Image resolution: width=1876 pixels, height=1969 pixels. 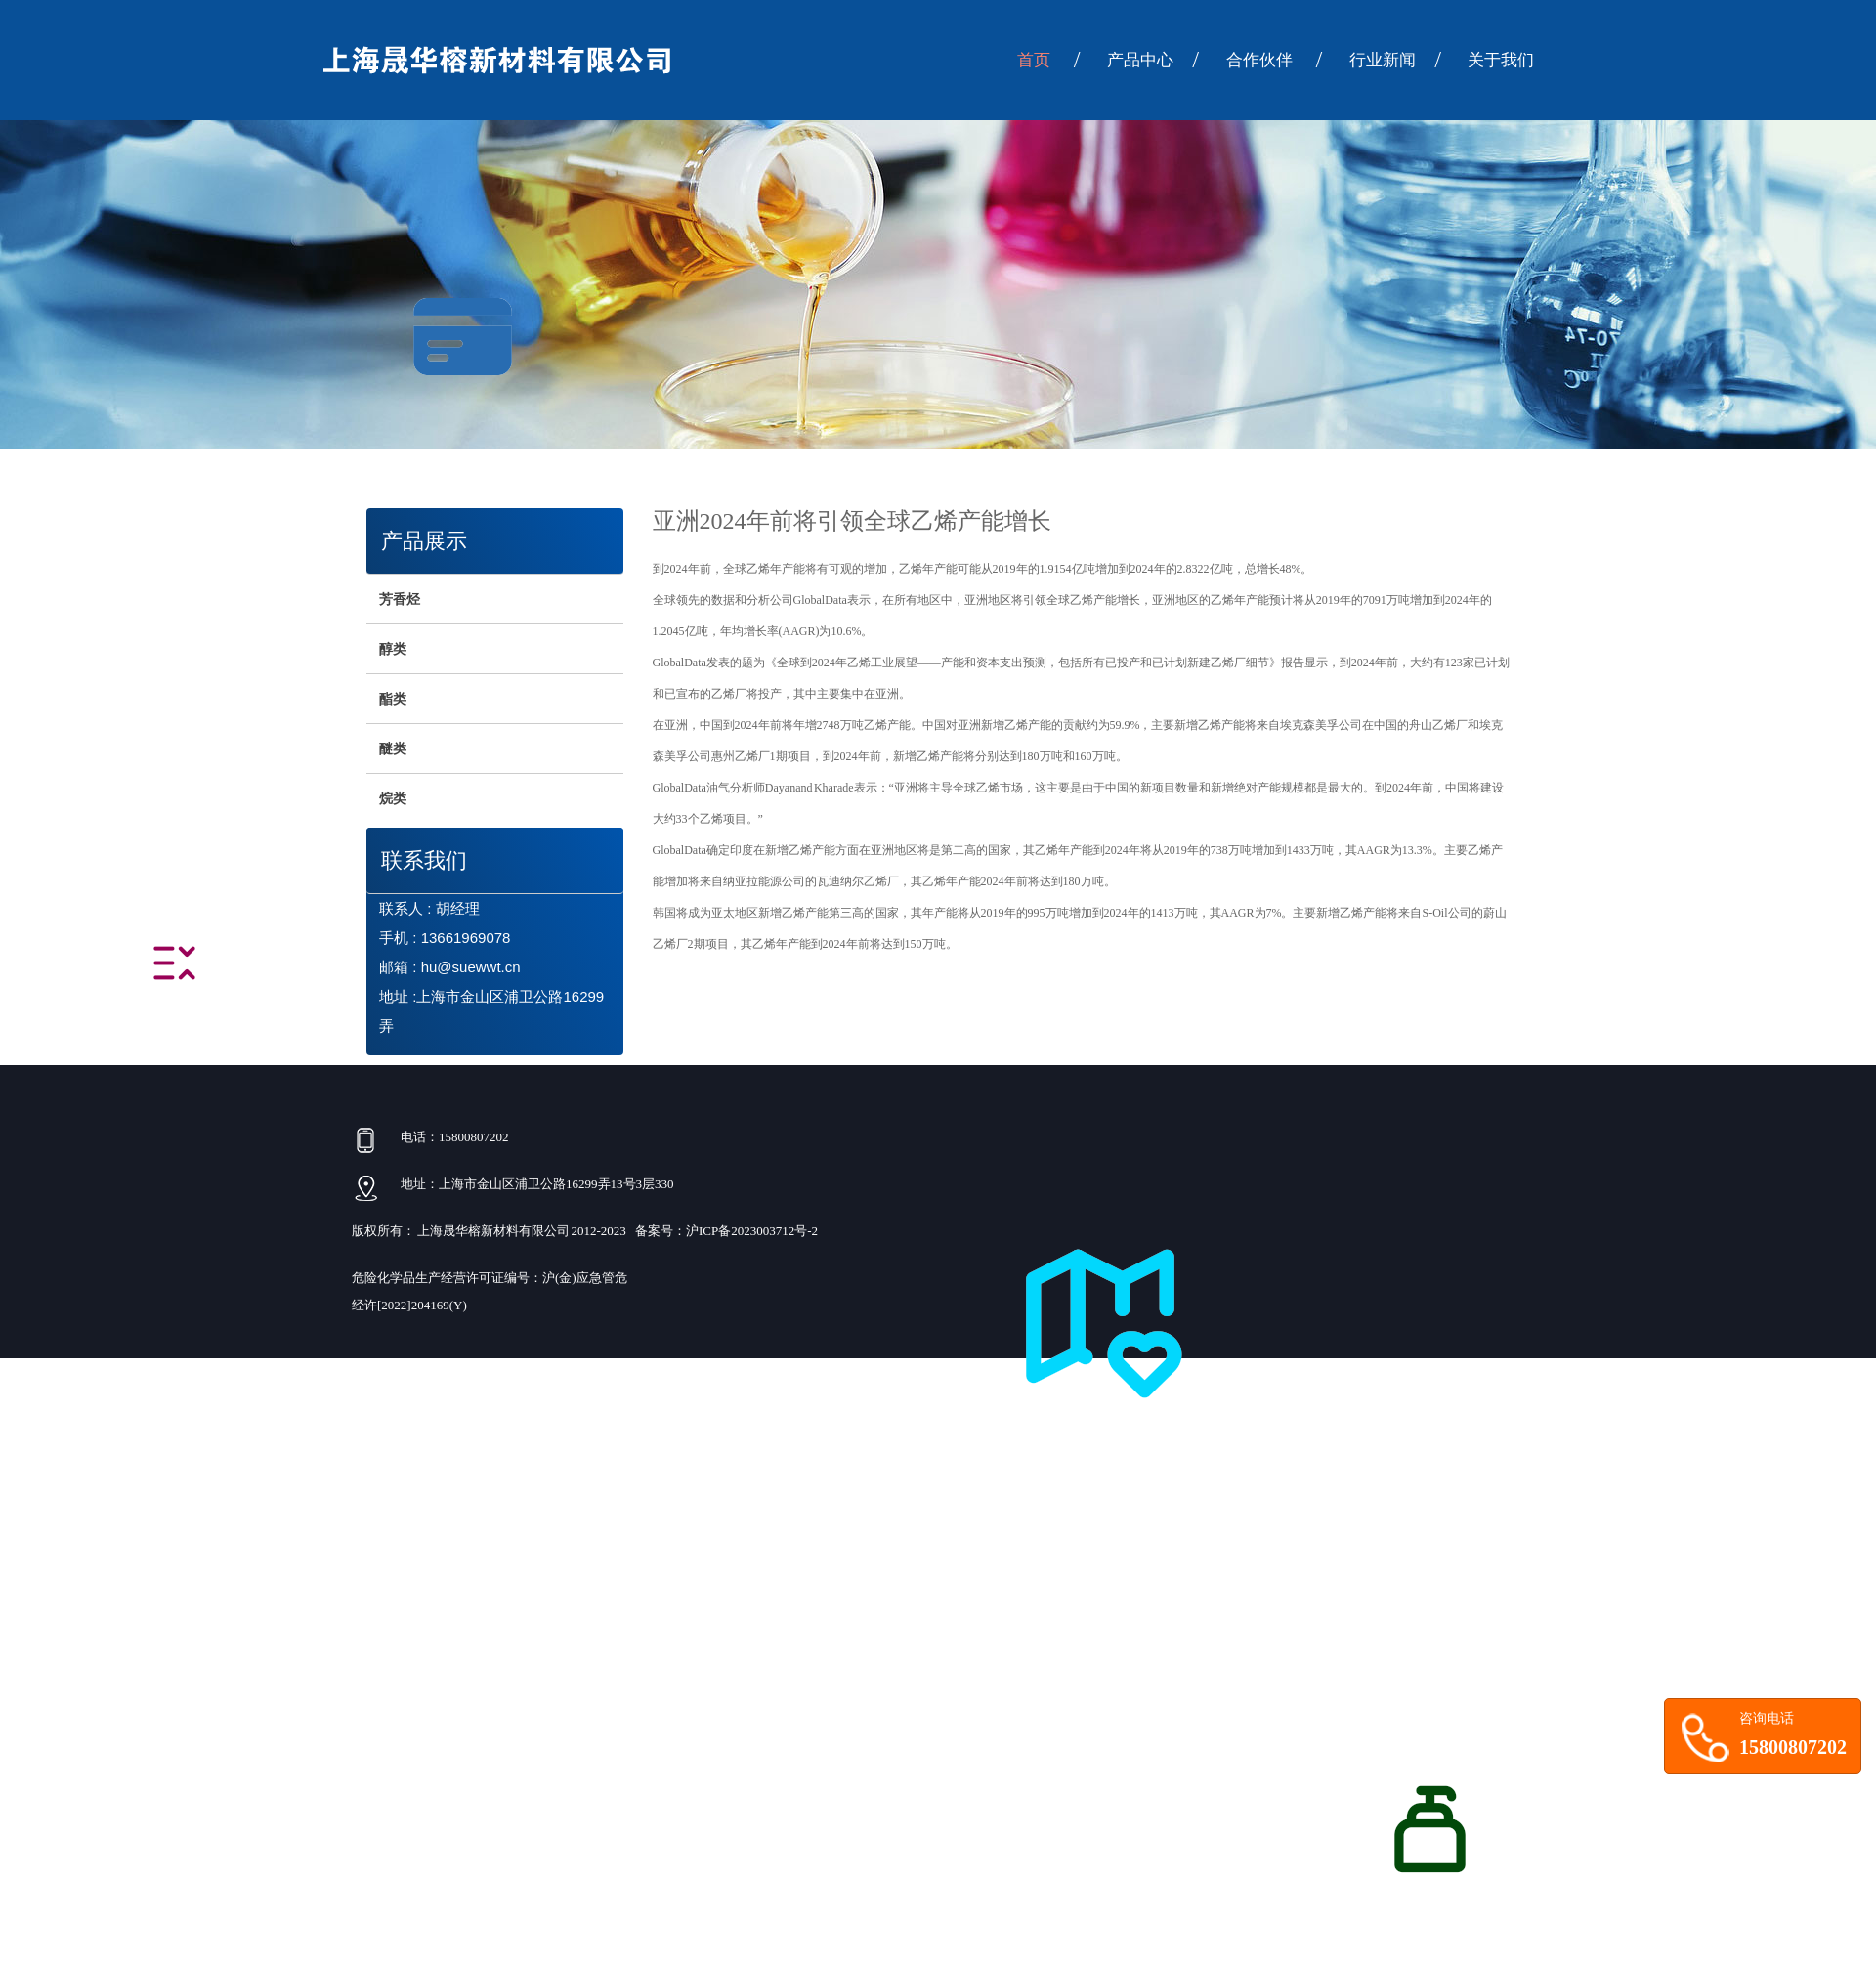 I want to click on collapse or expand all list items, so click(x=174, y=963).